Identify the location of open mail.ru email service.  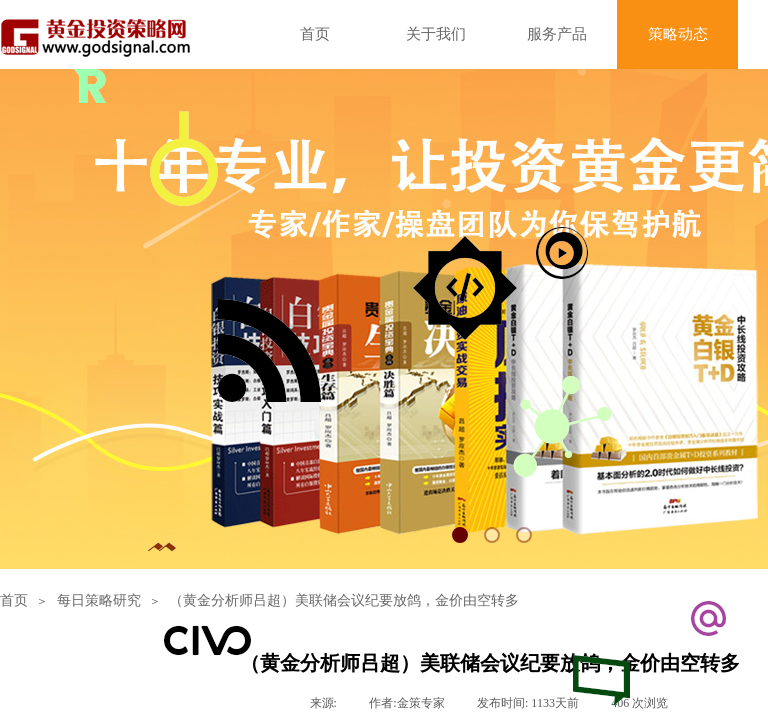
(708, 618).